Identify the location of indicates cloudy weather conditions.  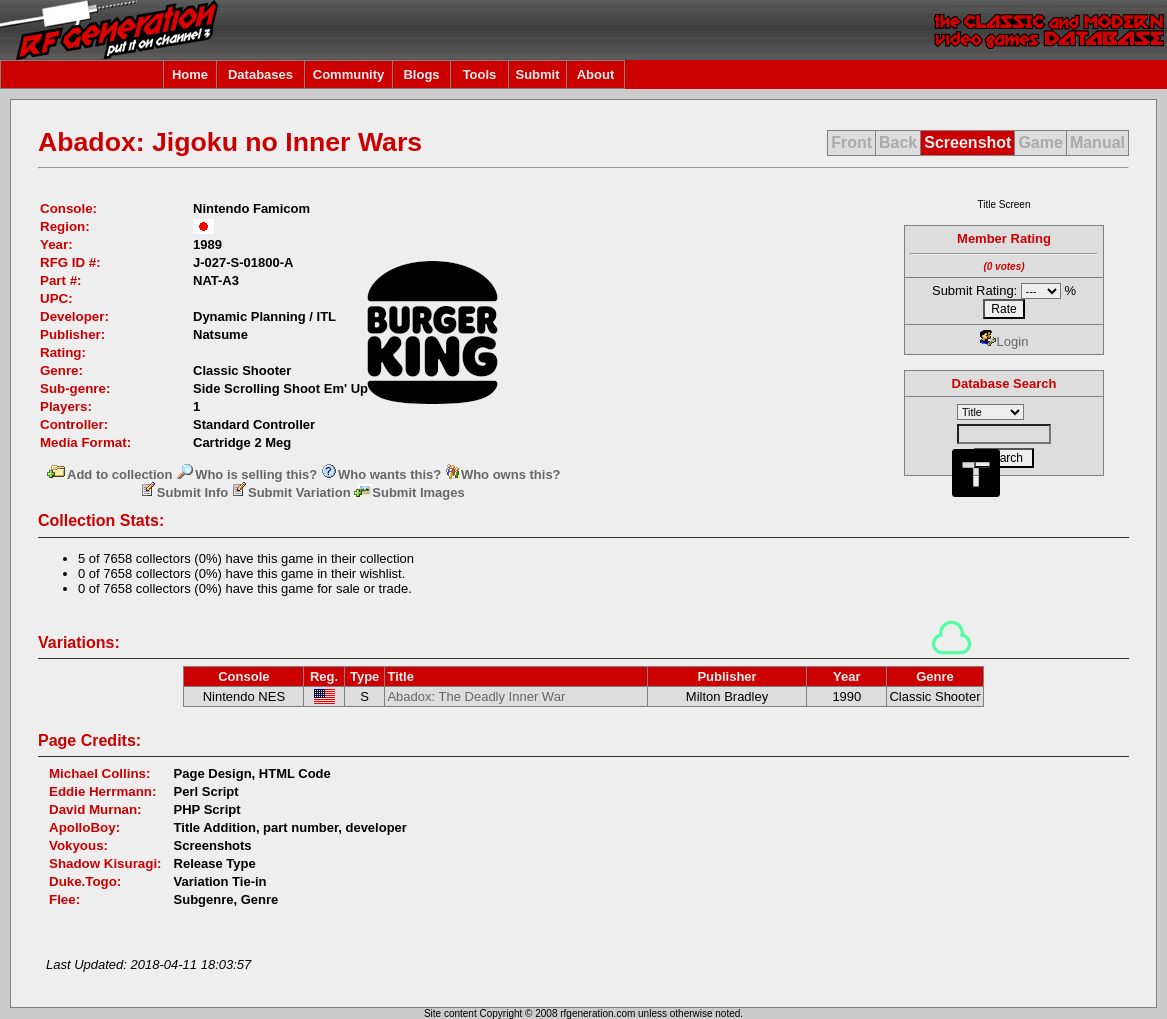
(951, 638).